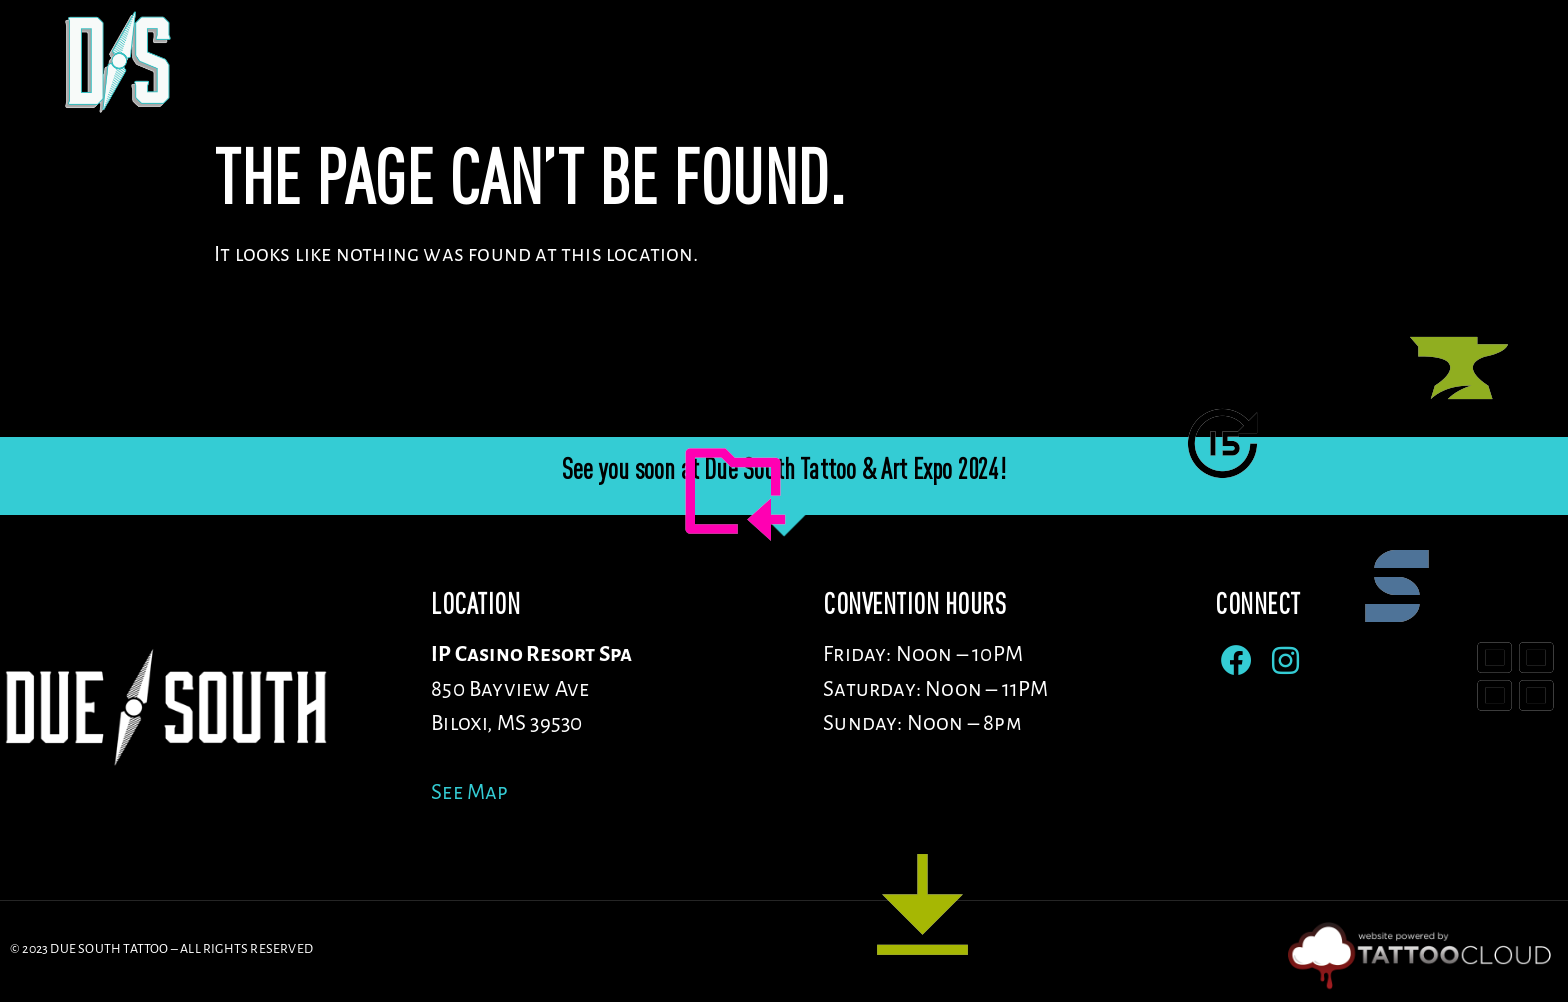 This screenshot has width=1568, height=1002. I want to click on sitrox brand logo, so click(1397, 586).